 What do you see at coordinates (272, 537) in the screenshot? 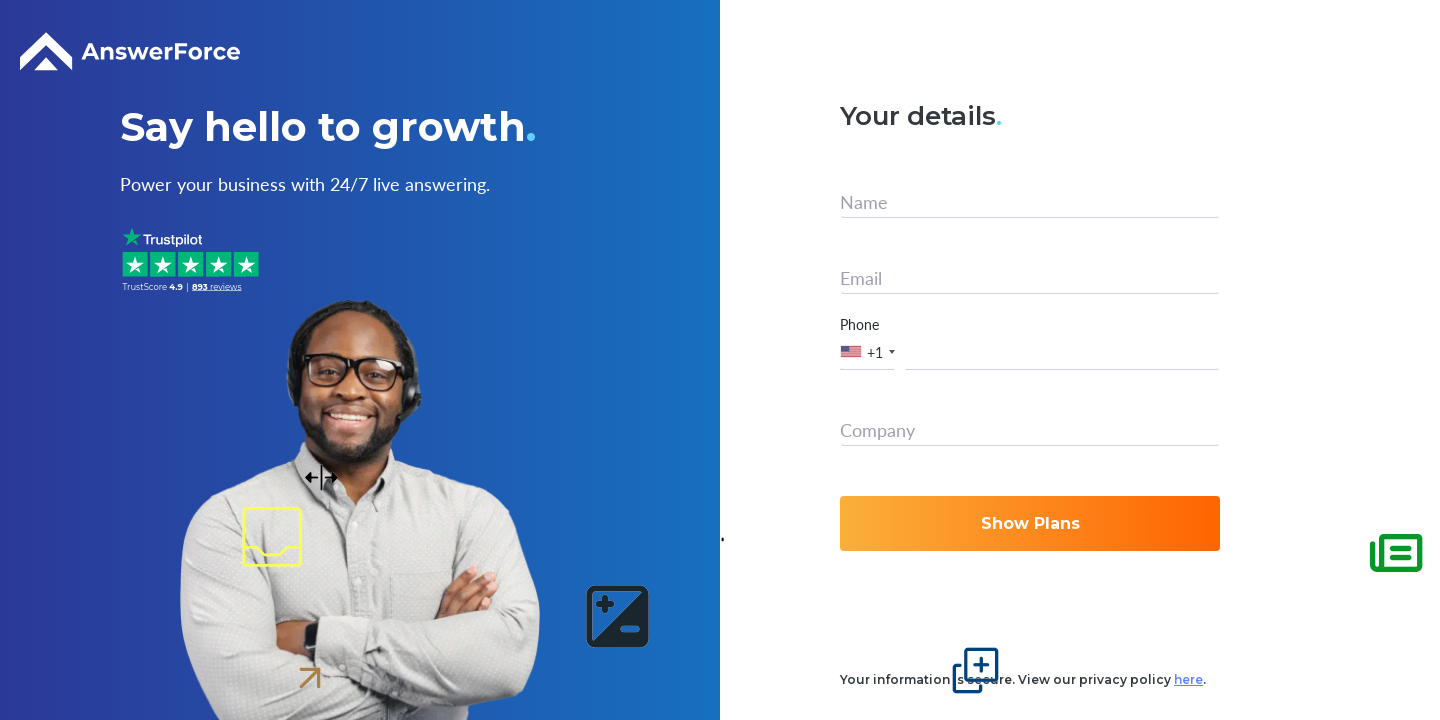
I see `access inbox or incoming items` at bounding box center [272, 537].